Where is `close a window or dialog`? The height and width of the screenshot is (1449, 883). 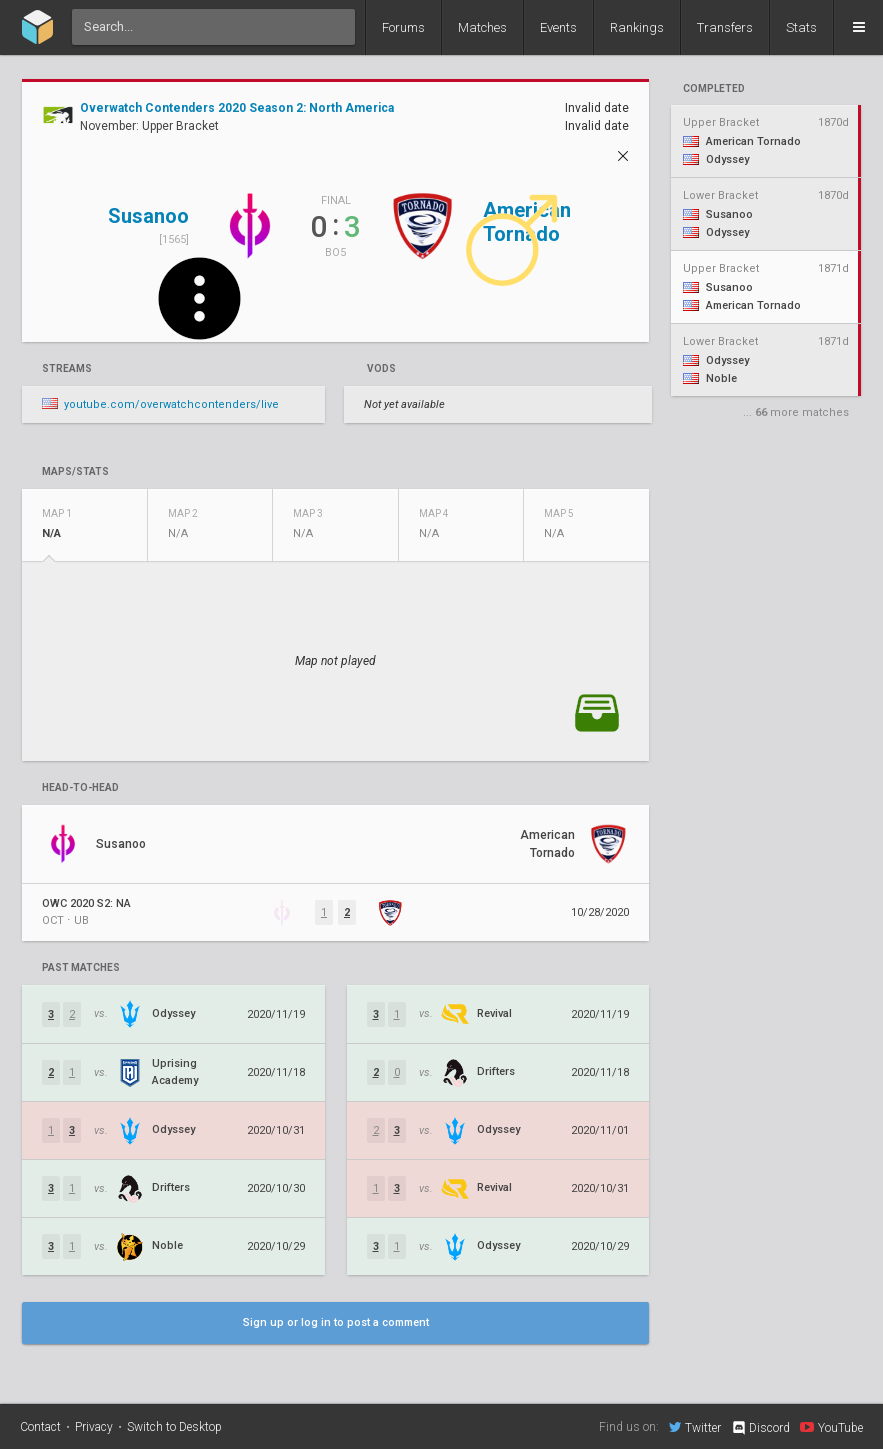 close a window or dialog is located at coordinates (623, 156).